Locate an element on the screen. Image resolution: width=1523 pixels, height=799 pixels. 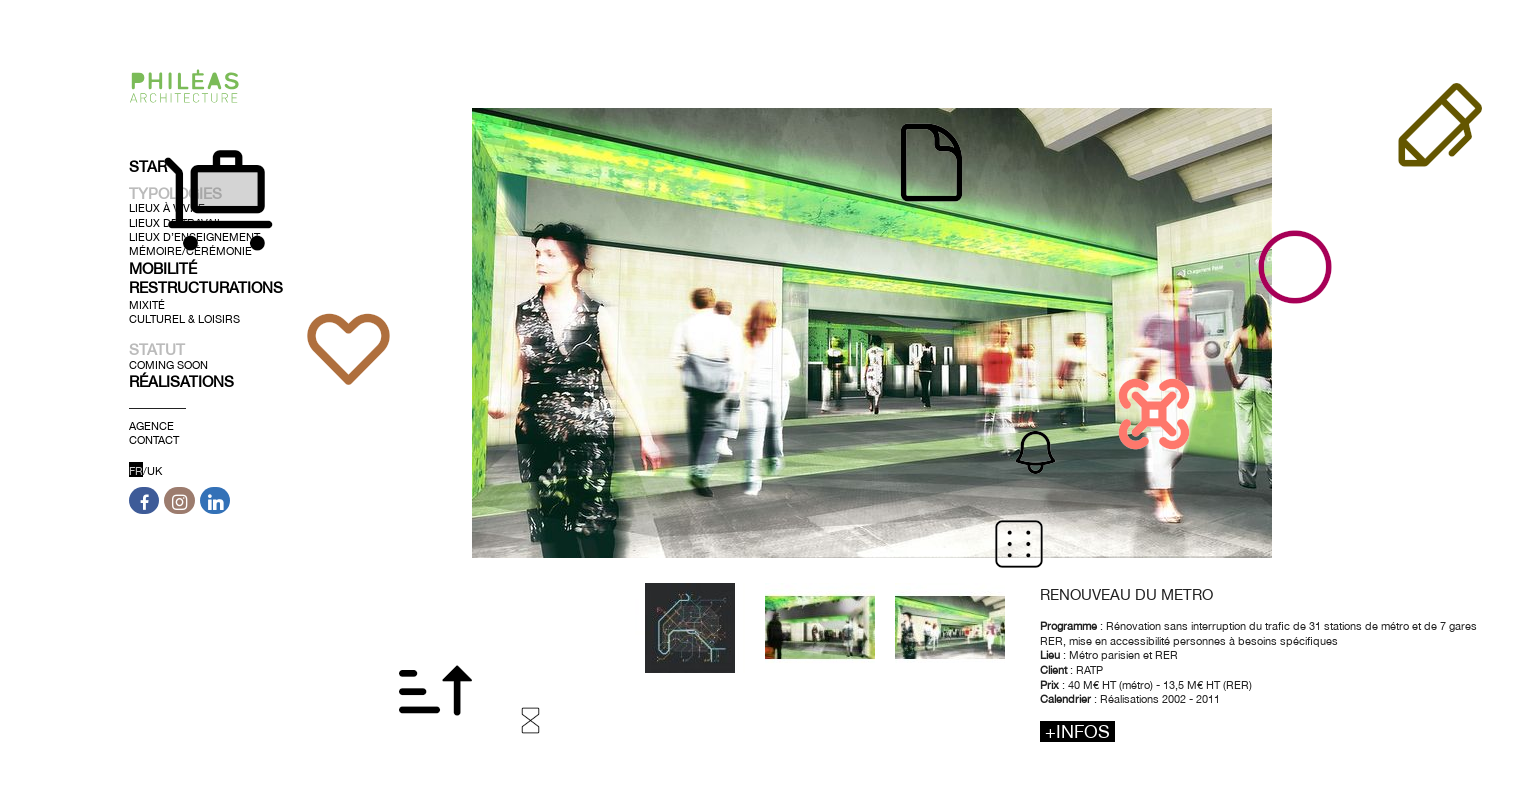
edit or modify content is located at coordinates (1438, 126).